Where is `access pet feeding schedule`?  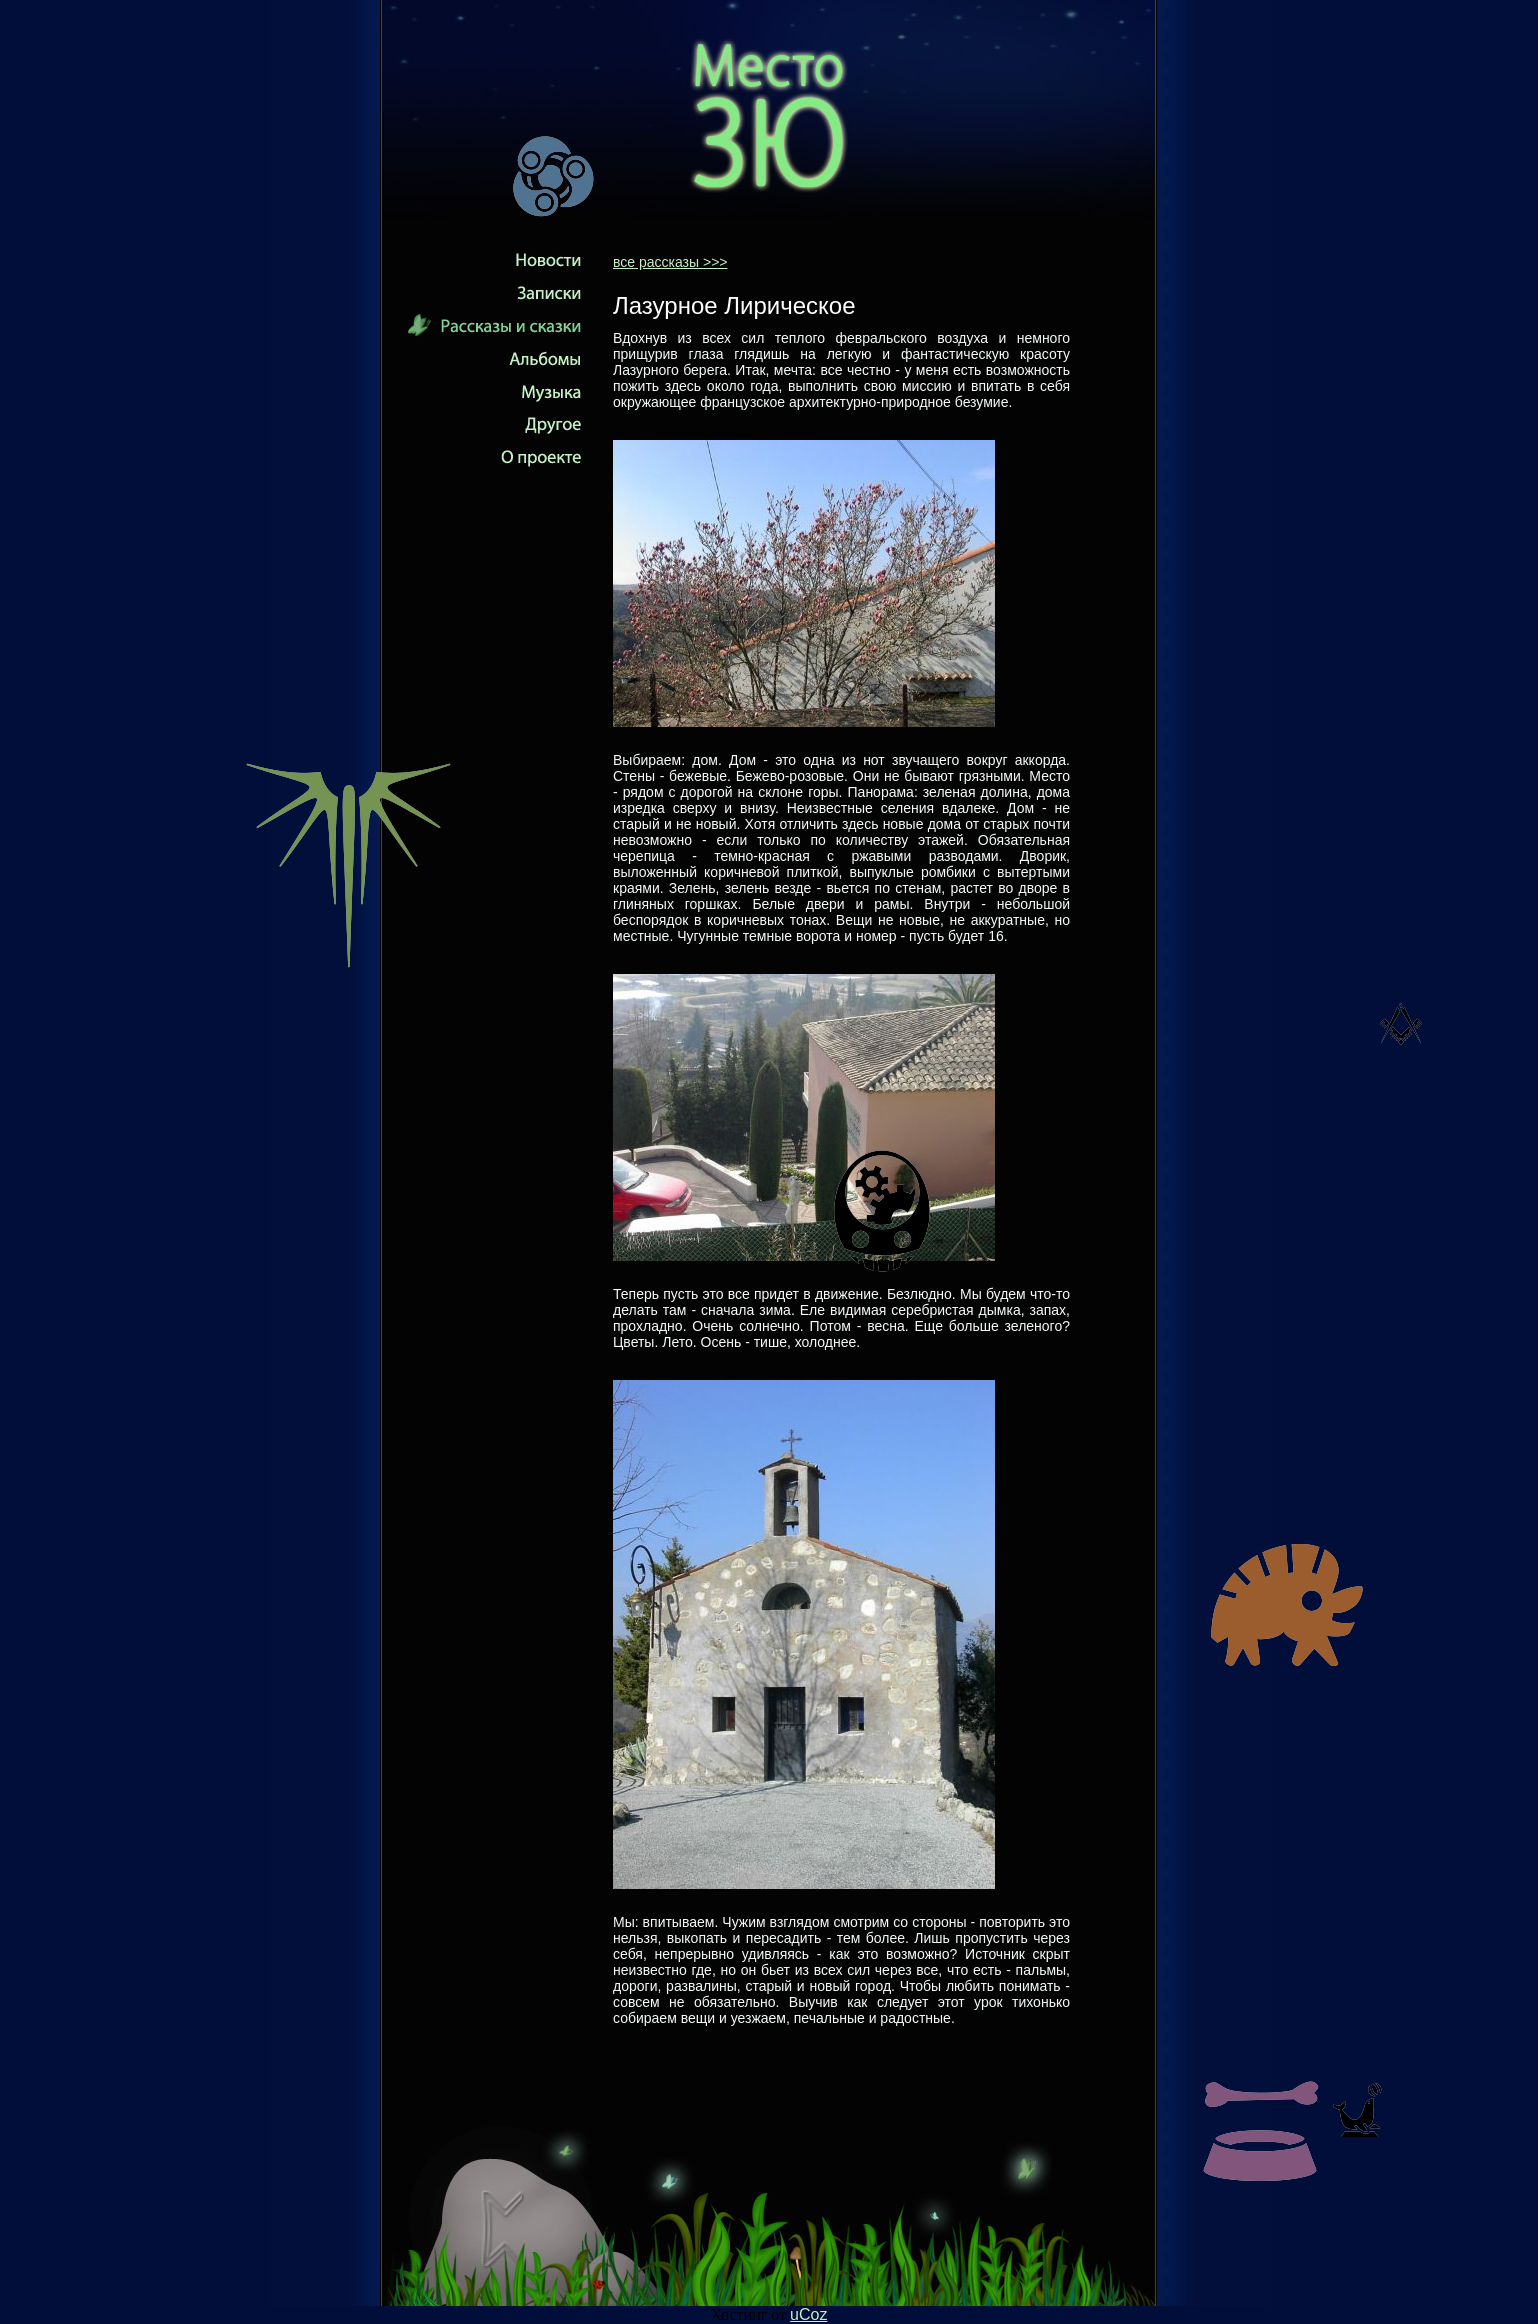
access pet feeding schedule is located at coordinates (1260, 2126).